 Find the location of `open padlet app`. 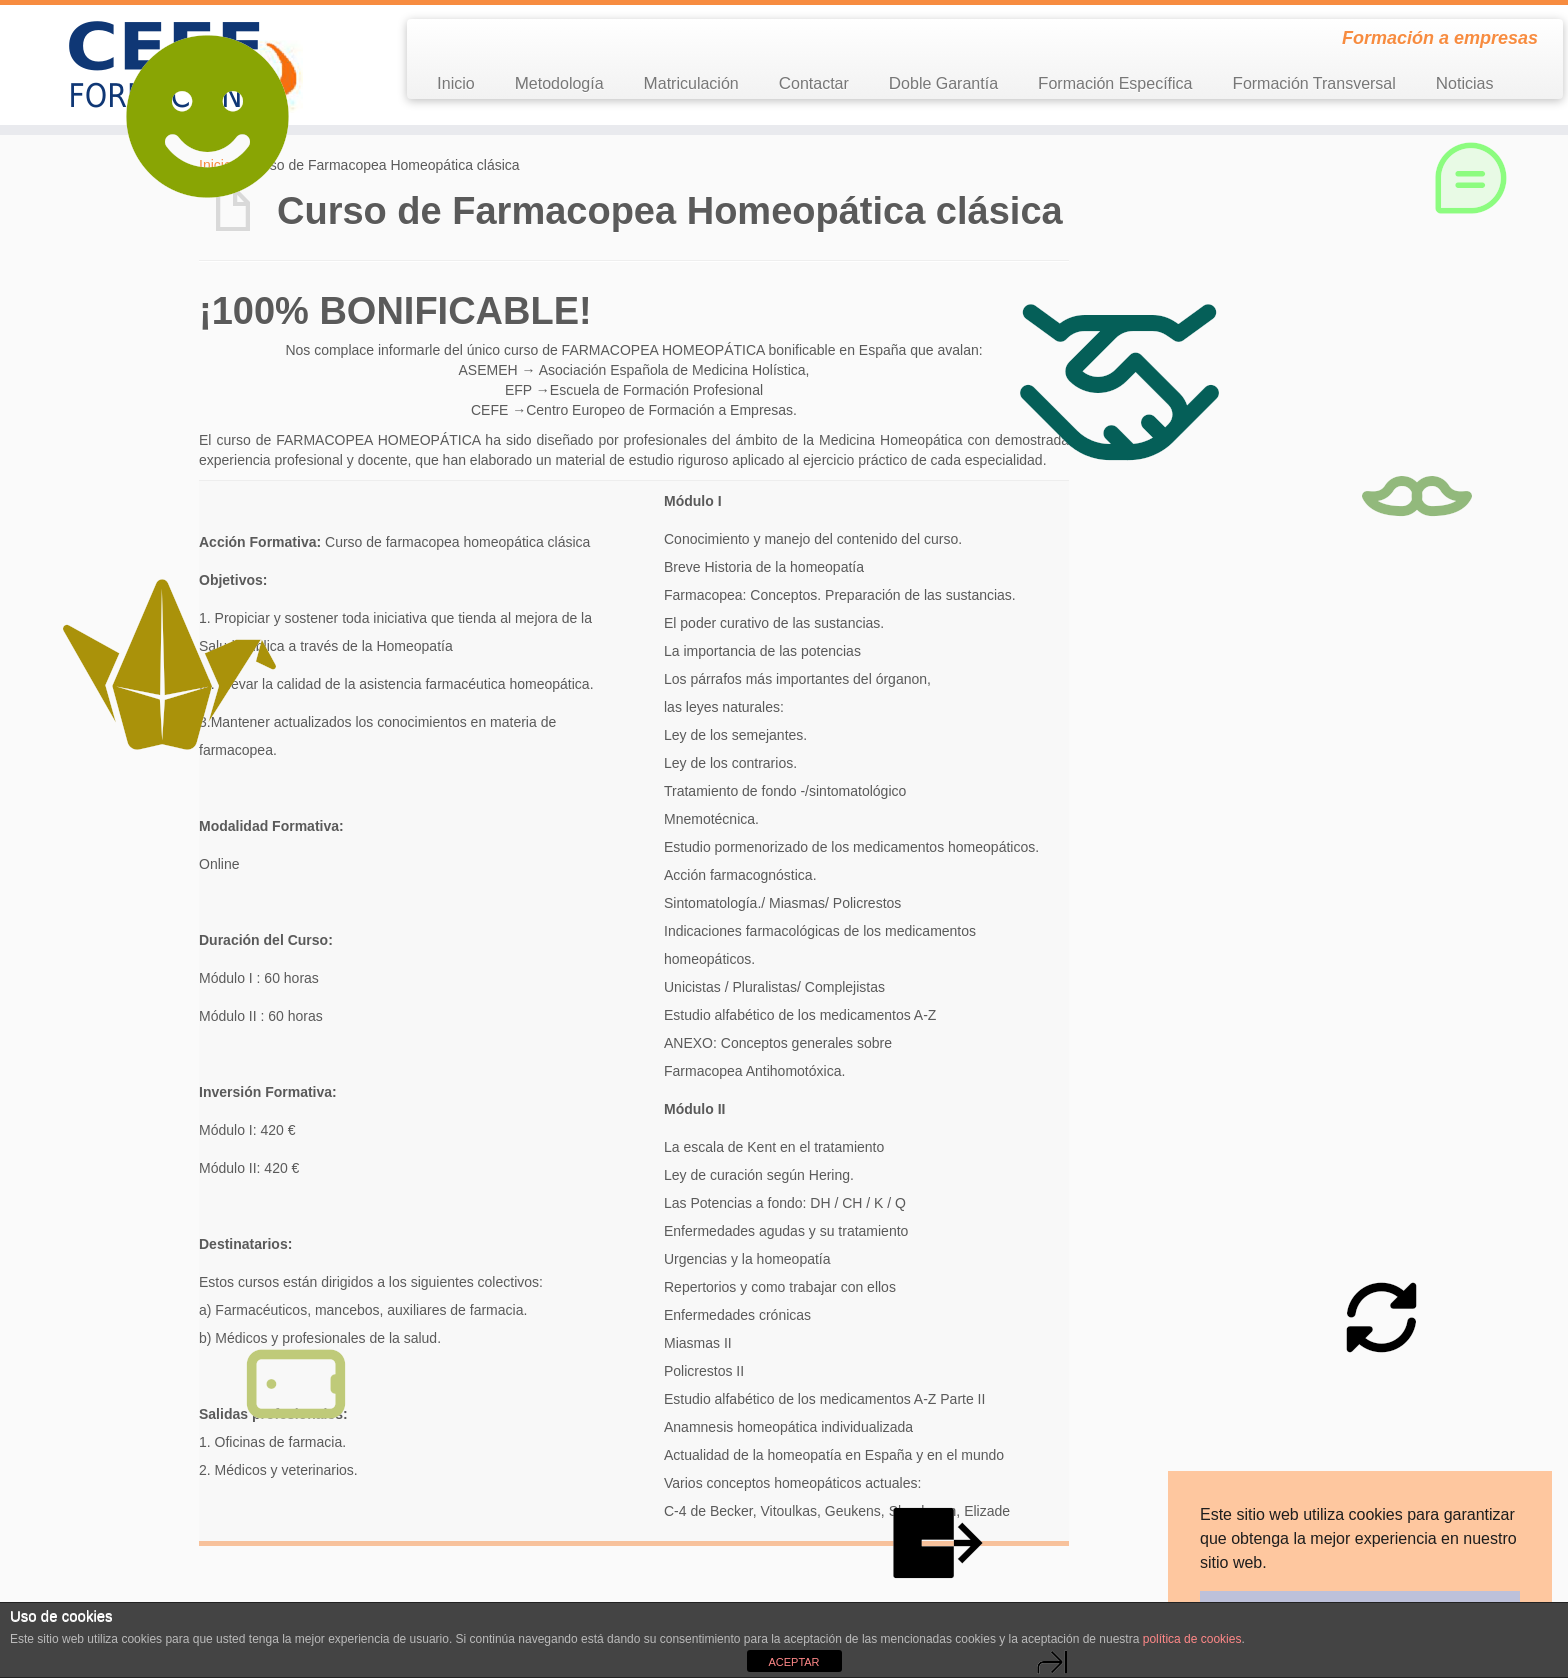

open padlet app is located at coordinates (169, 664).